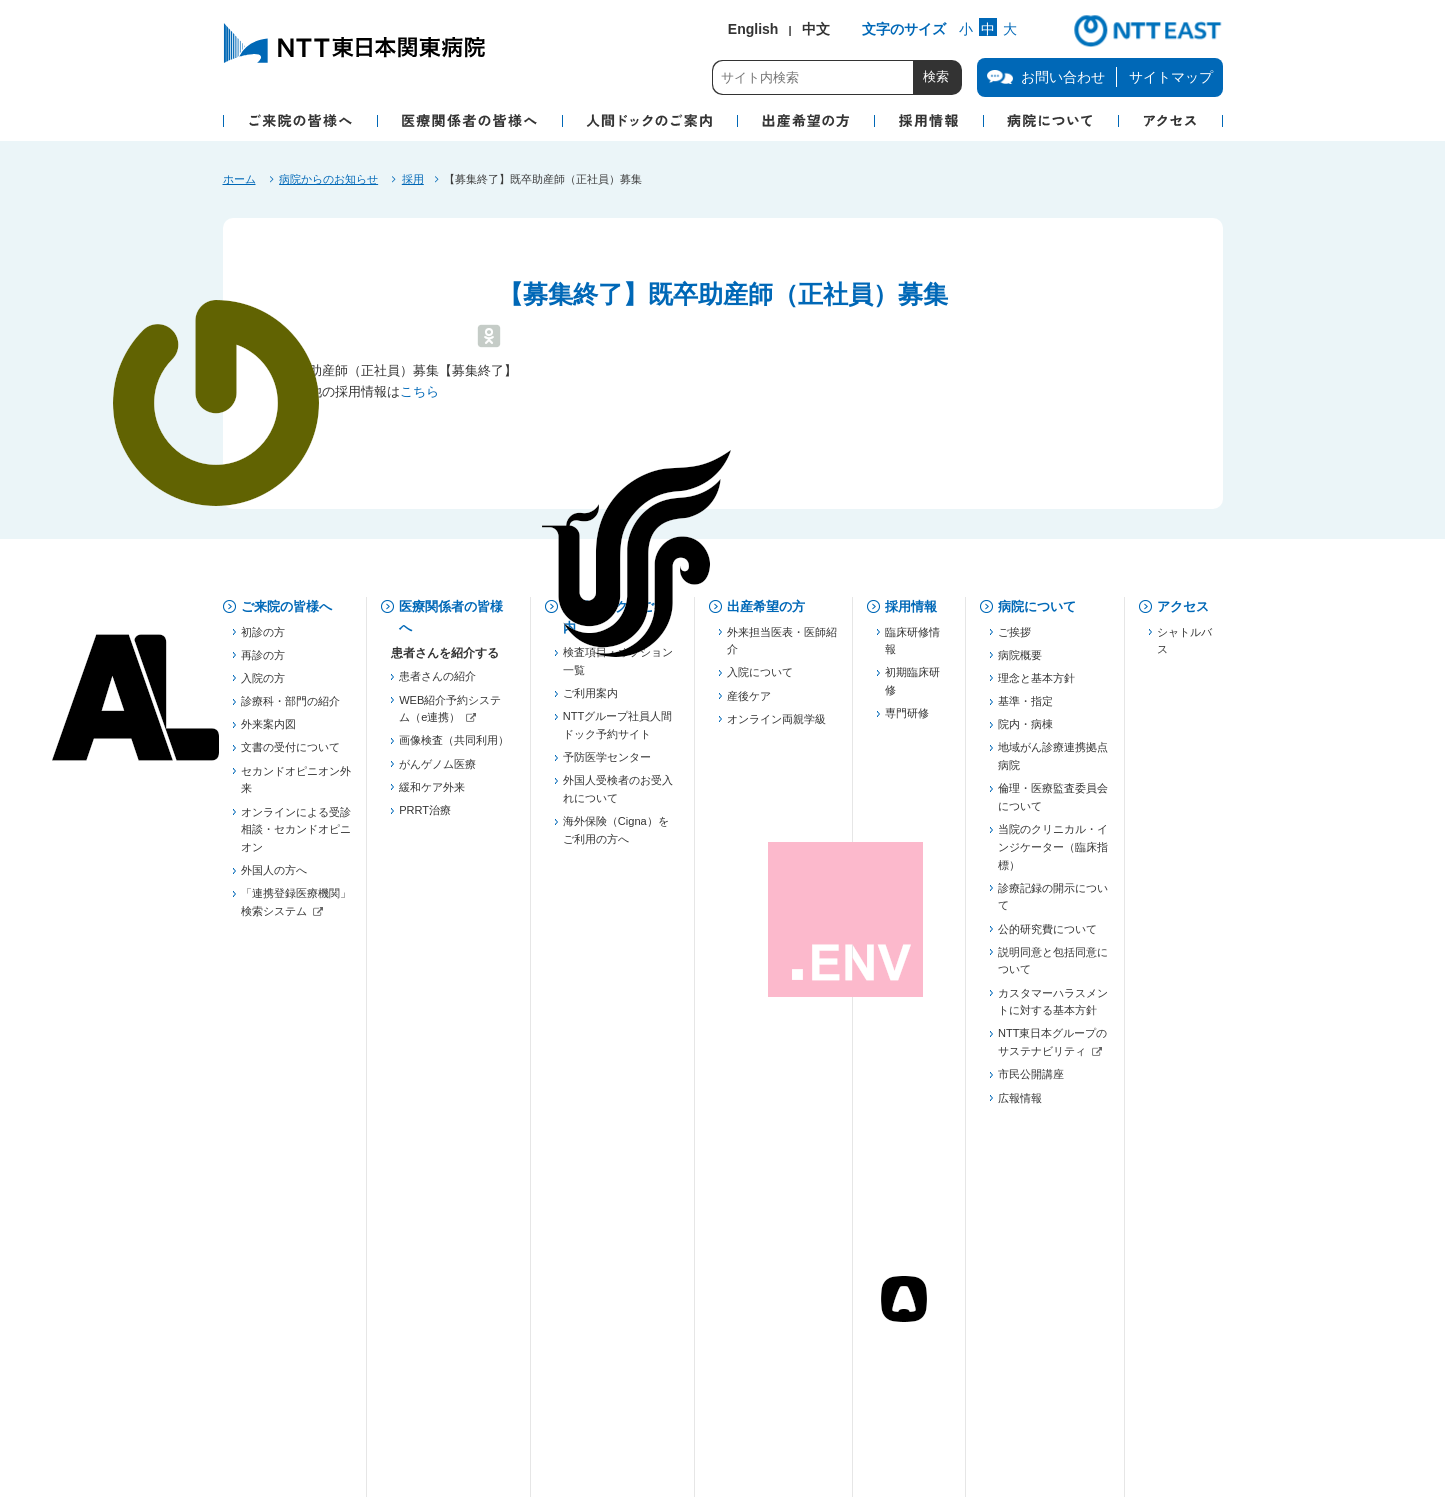 This screenshot has width=1445, height=1497. Describe the element at coordinates (135, 697) in the screenshot. I see `open AniList app or website` at that location.